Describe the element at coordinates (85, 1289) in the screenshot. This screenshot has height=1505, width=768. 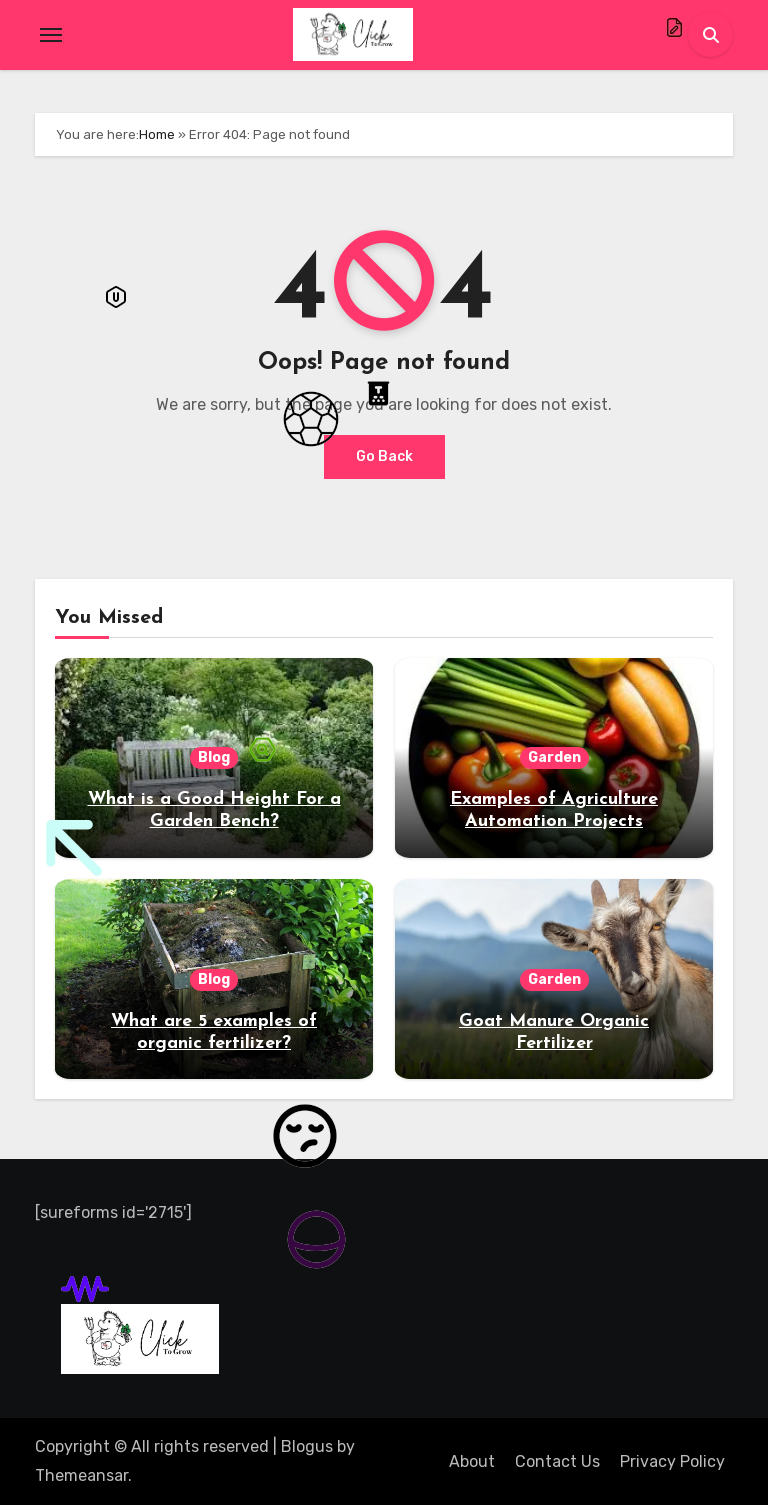
I see `view circuit or resistor component details` at that location.